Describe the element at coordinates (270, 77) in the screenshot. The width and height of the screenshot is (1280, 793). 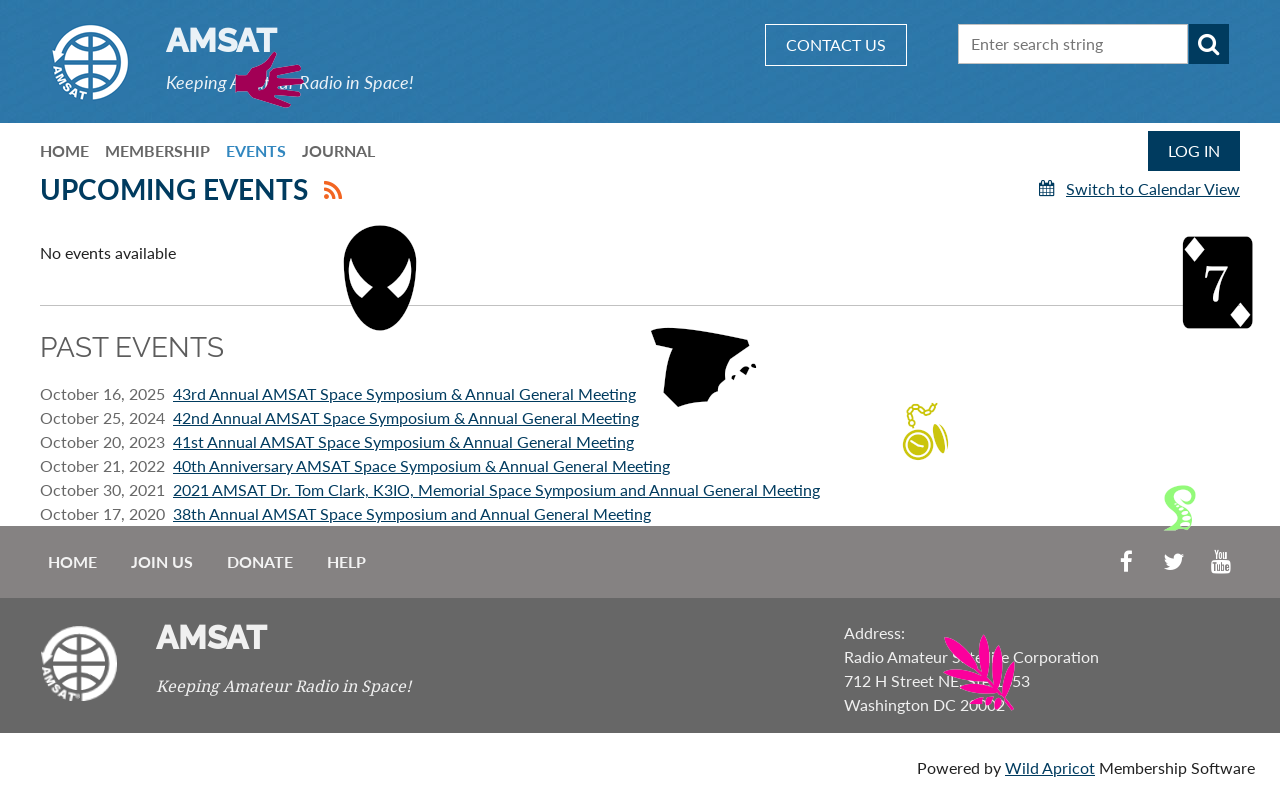
I see `play hand gesture in a game (paper in rock-paper-scissors)` at that location.